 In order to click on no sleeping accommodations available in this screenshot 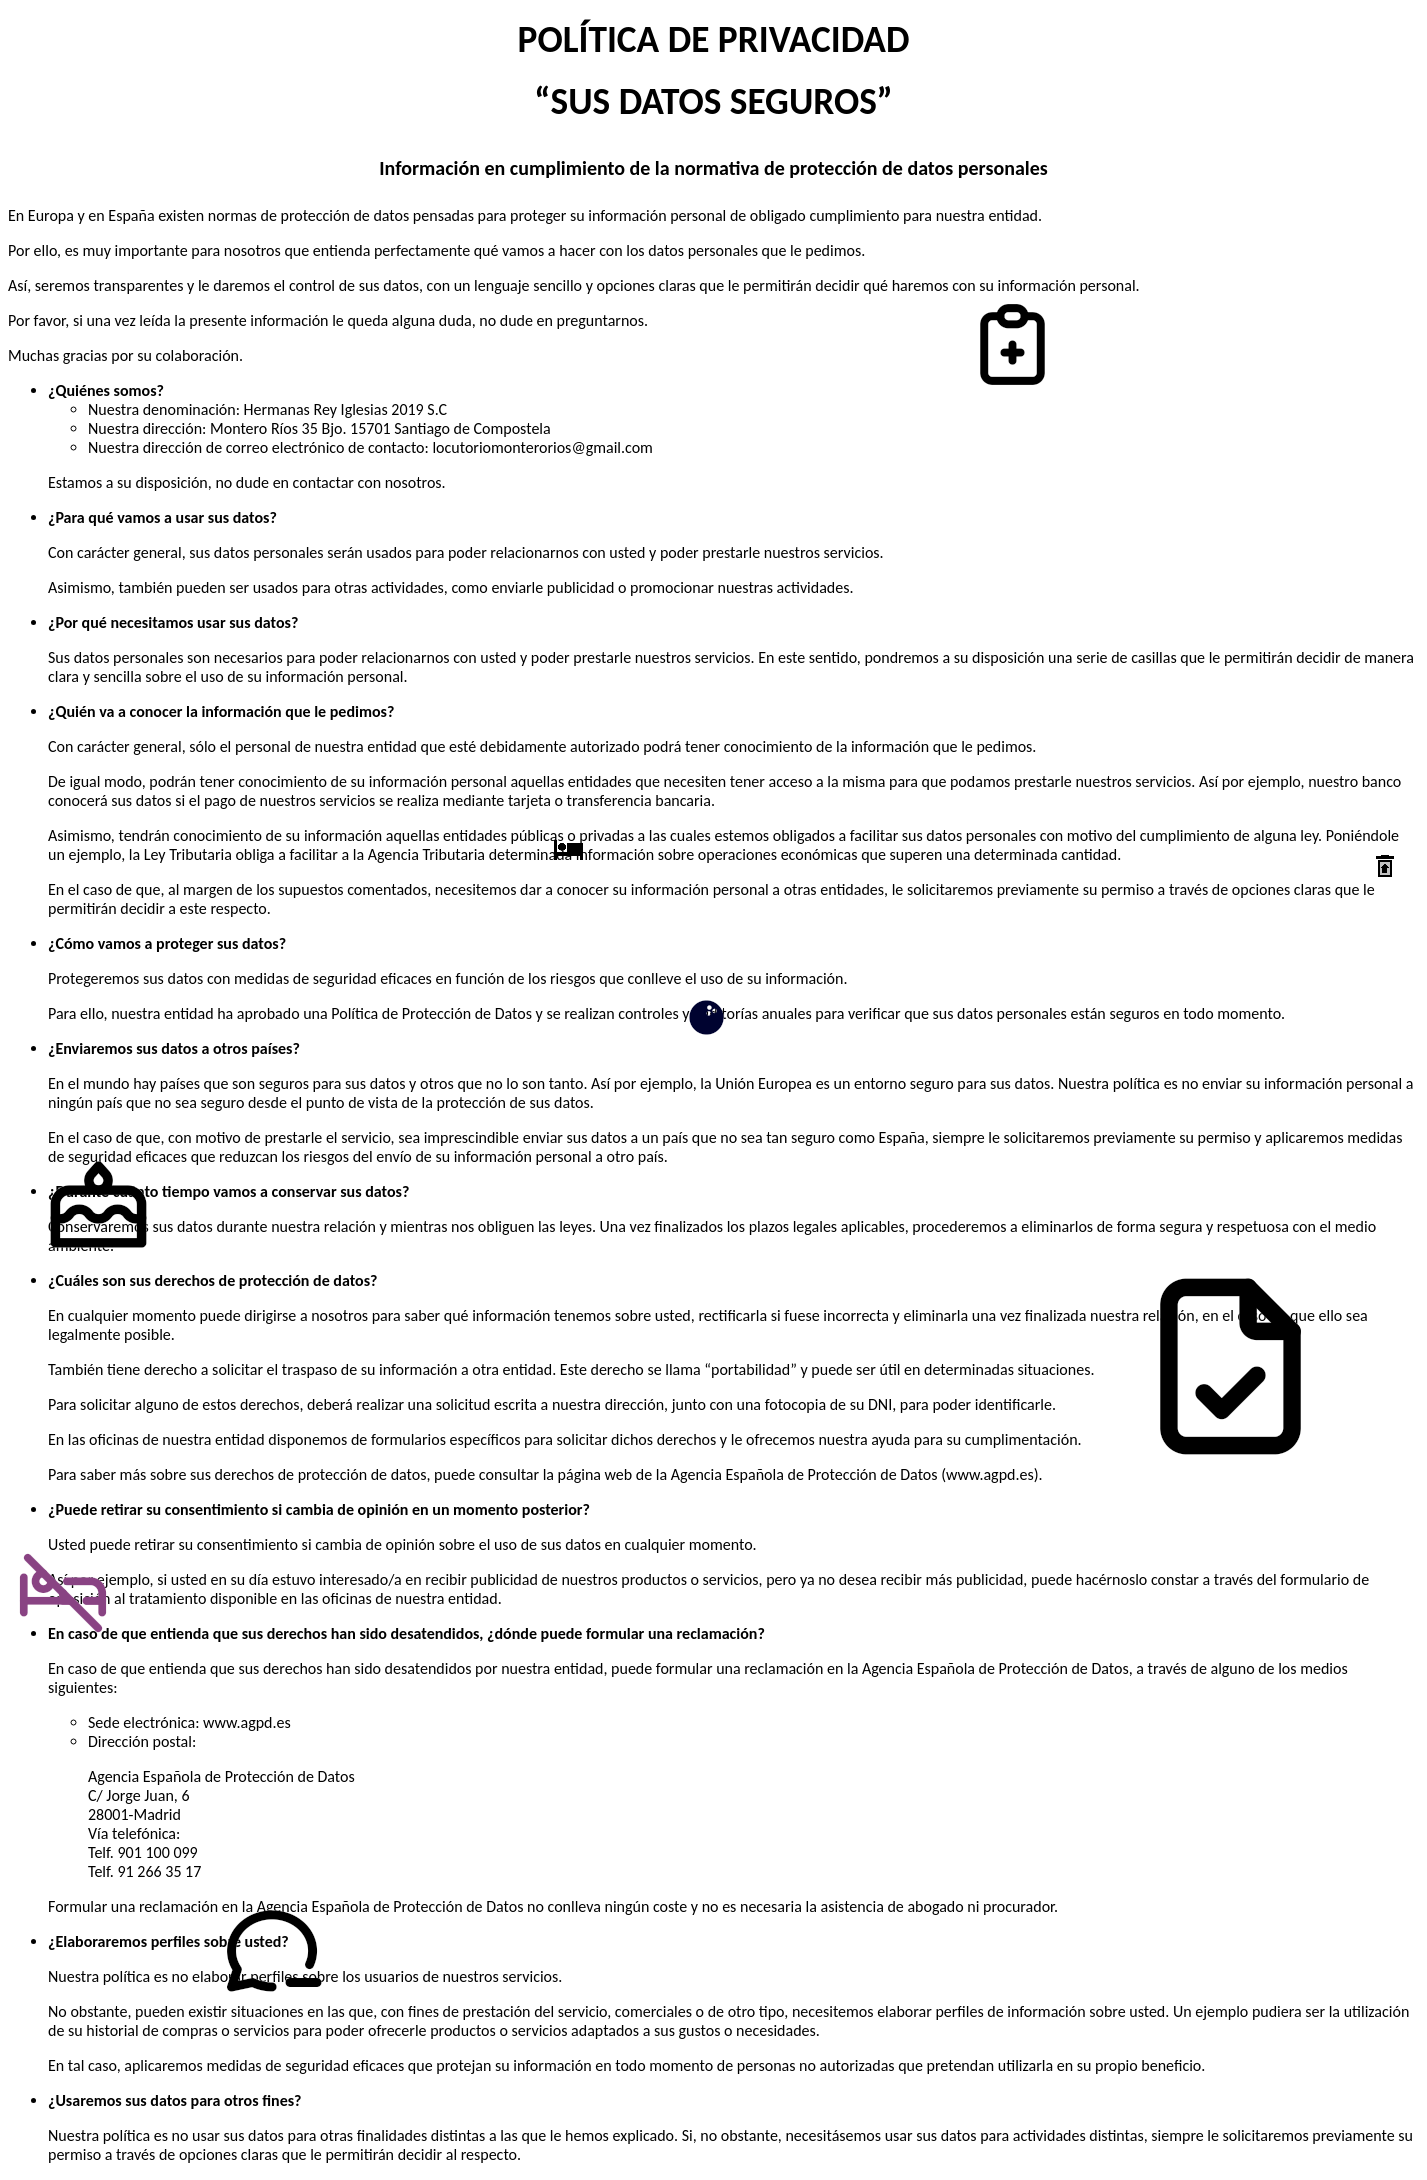, I will do `click(63, 1593)`.